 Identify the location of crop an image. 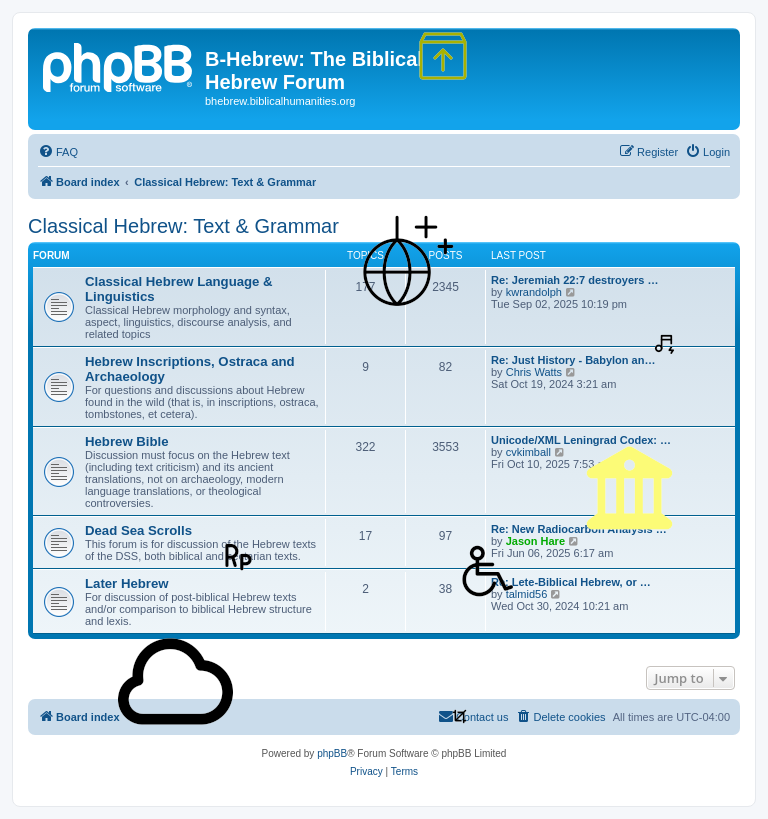
(459, 716).